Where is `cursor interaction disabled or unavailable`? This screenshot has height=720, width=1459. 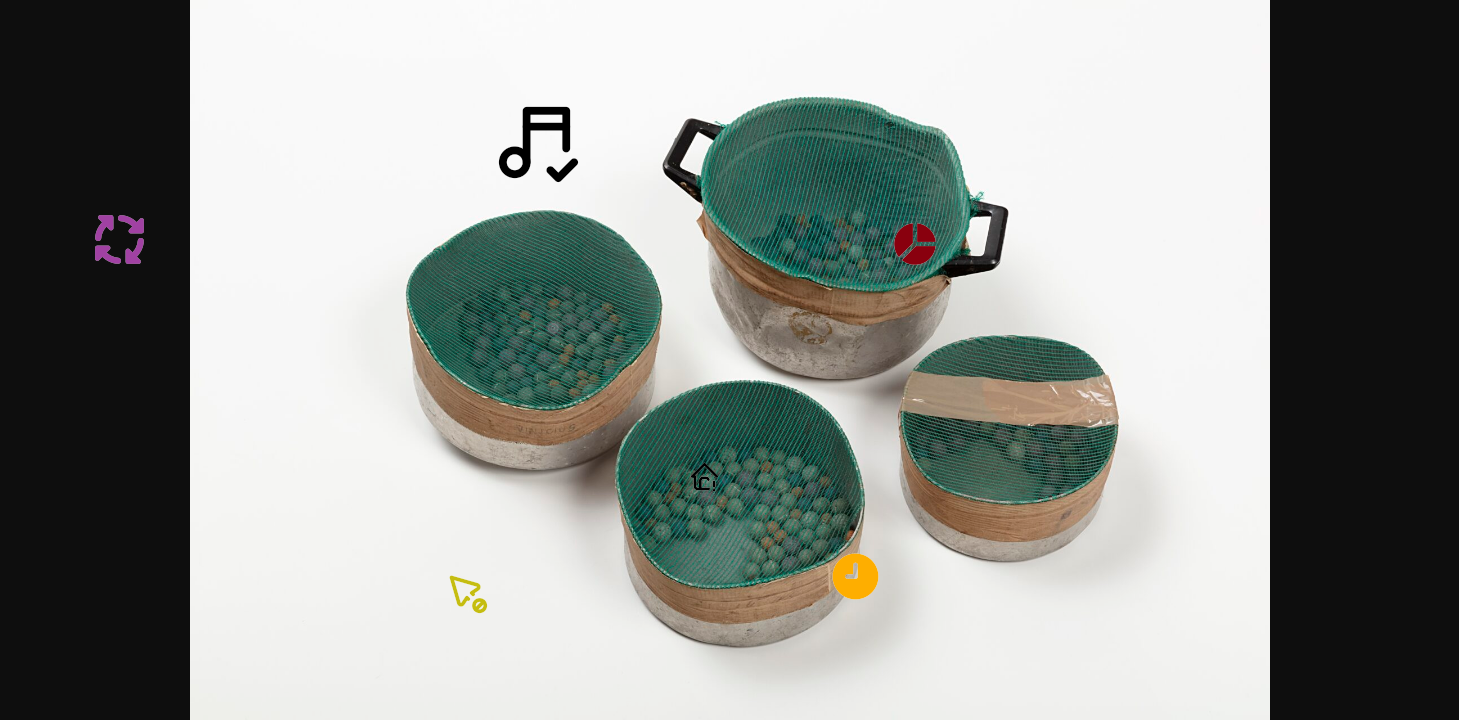
cursor interaction disabled or unavailable is located at coordinates (466, 592).